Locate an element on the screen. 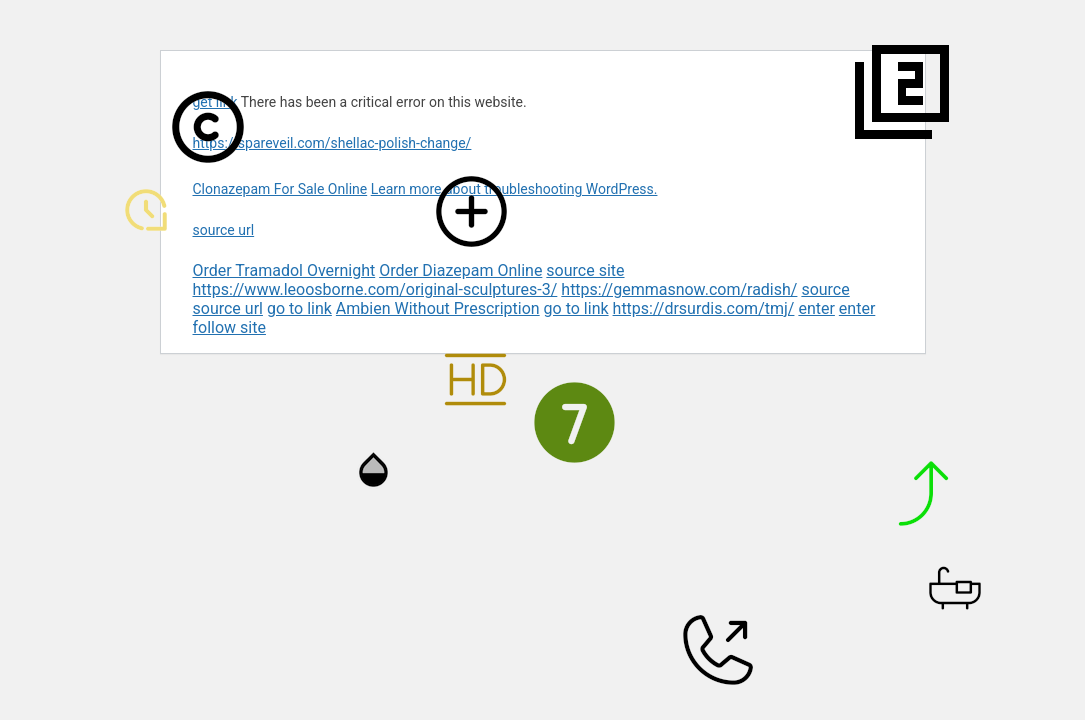 The image size is (1085, 720). track days until an event or deadline is located at coordinates (146, 210).